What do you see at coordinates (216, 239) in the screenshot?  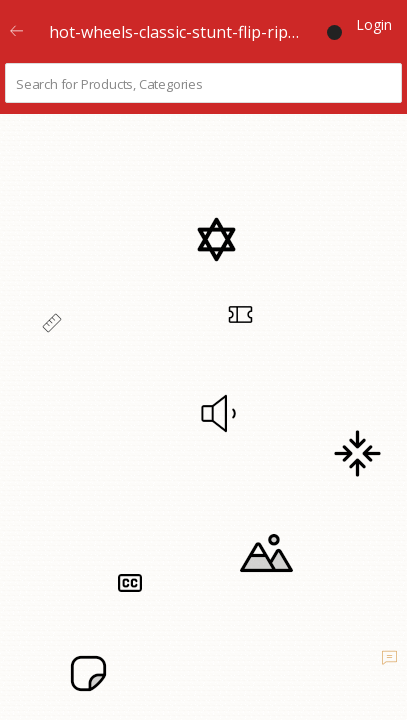 I see `indicates jewish religious content or services` at bounding box center [216, 239].